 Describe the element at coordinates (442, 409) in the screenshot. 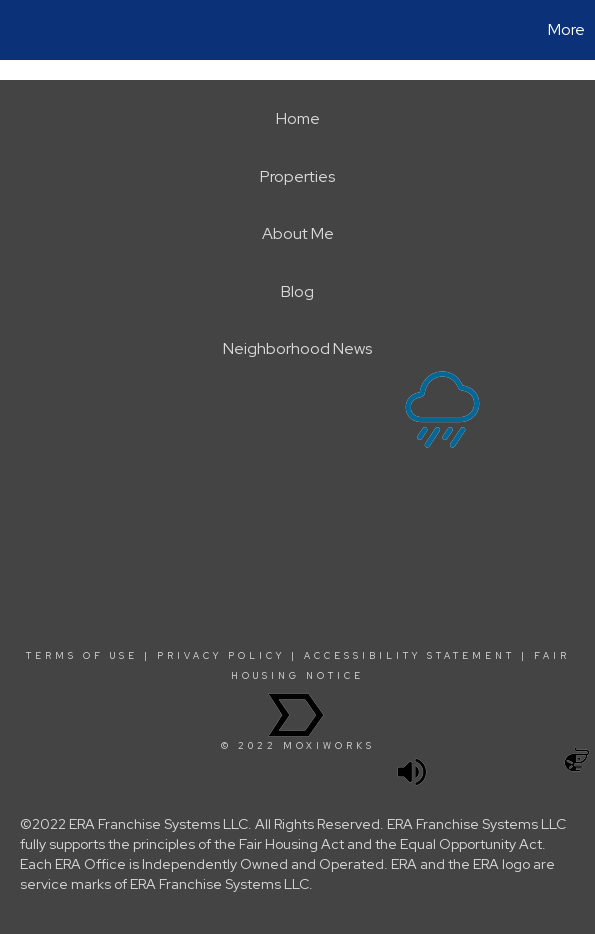

I see `indicates rainy weather conditions` at that location.